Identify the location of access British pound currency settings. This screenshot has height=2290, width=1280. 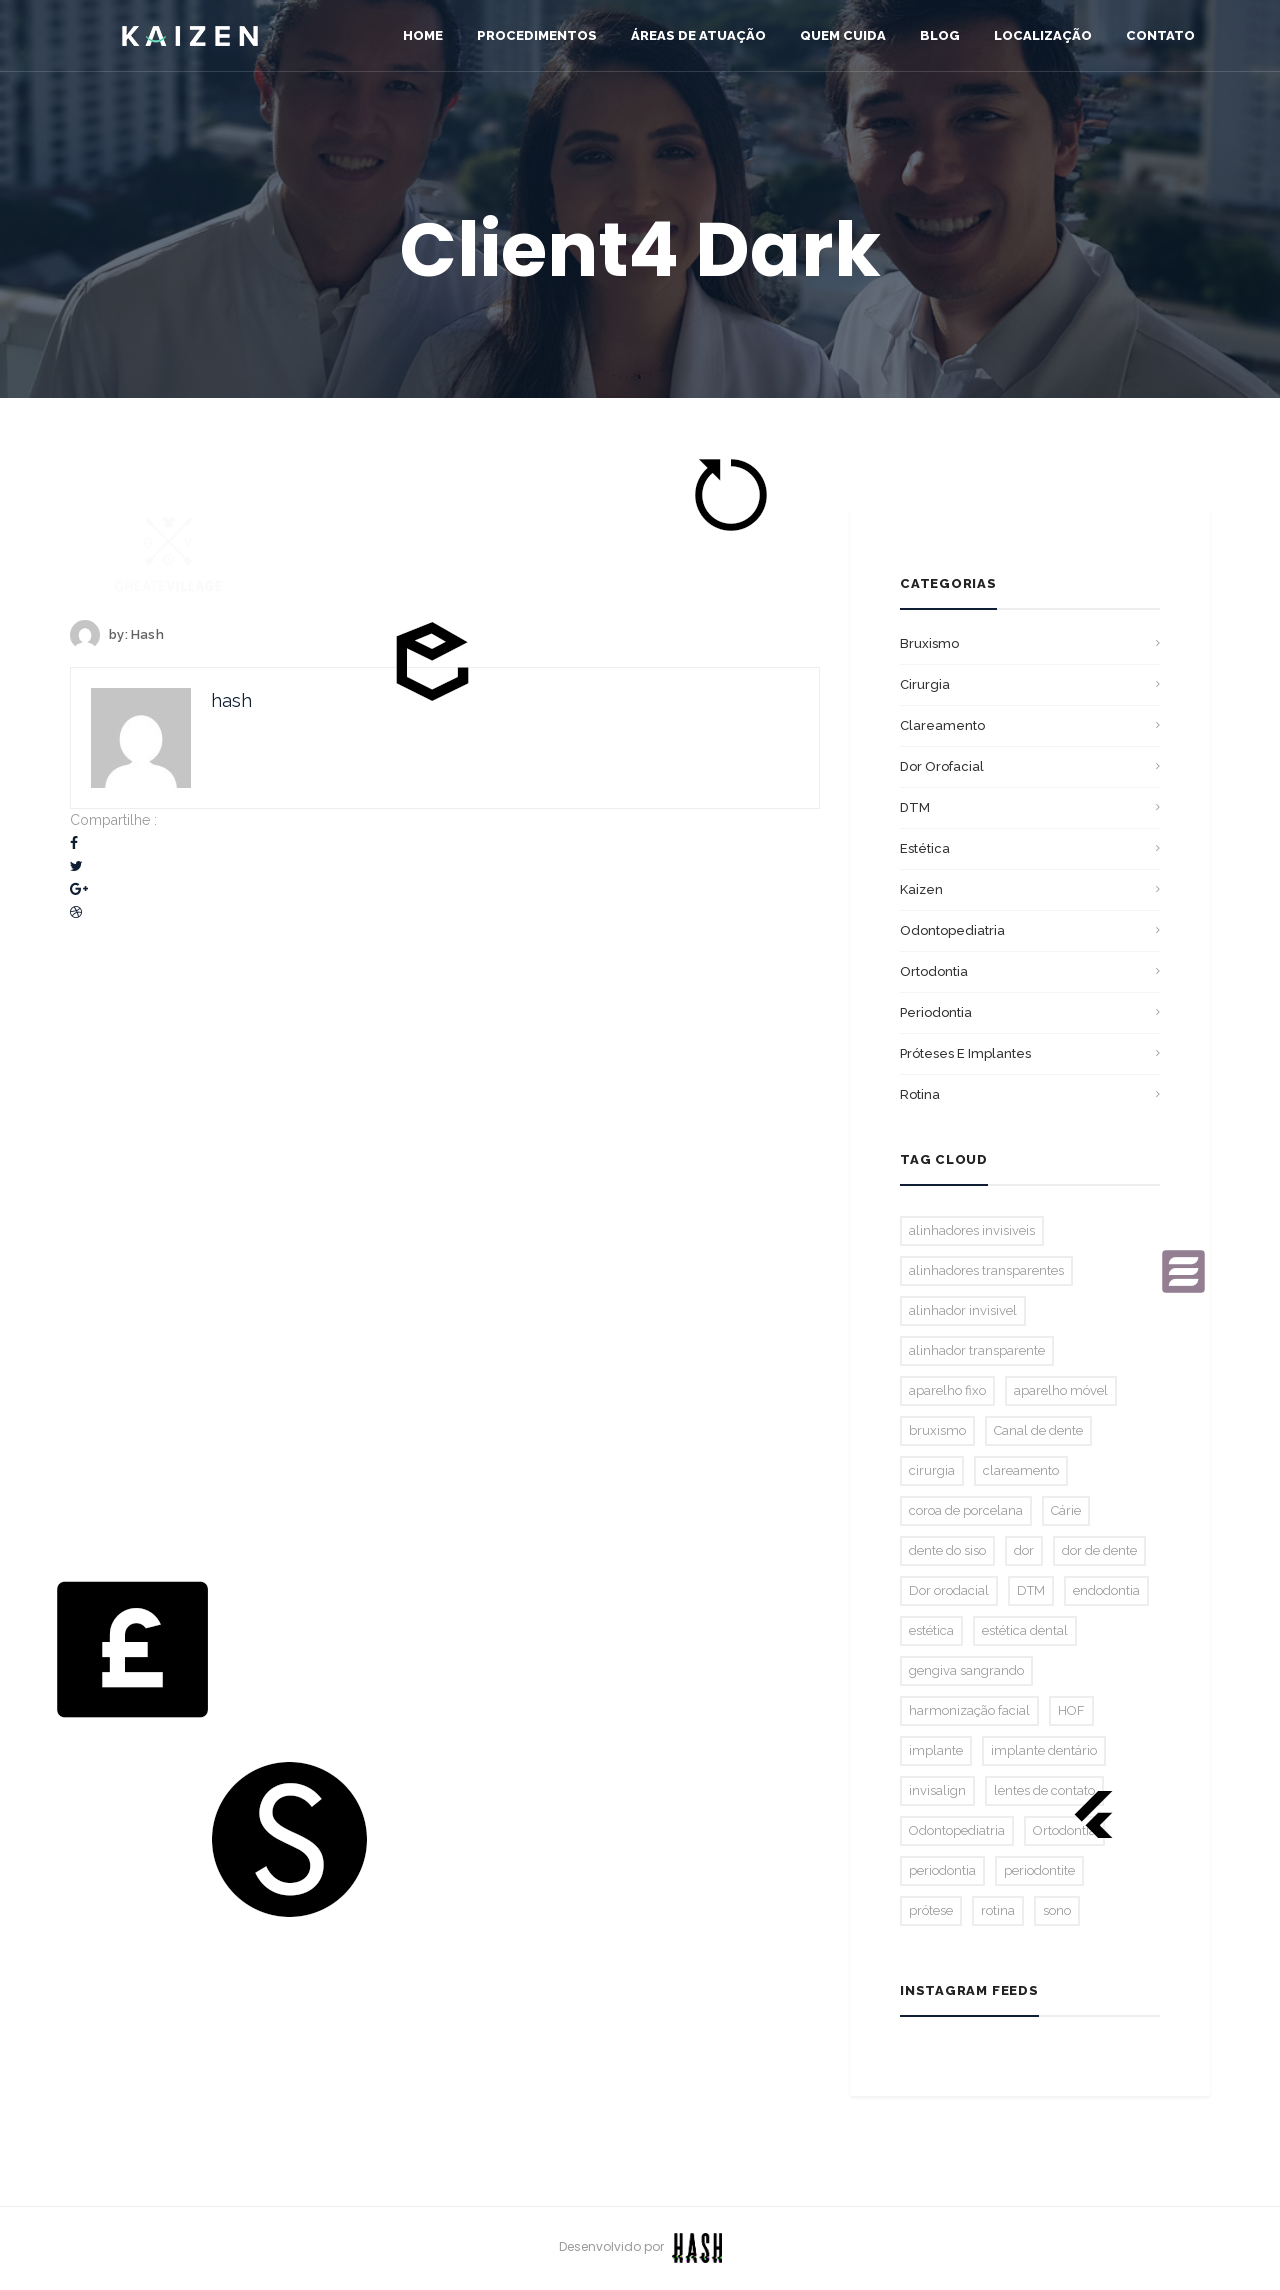
(132, 1649).